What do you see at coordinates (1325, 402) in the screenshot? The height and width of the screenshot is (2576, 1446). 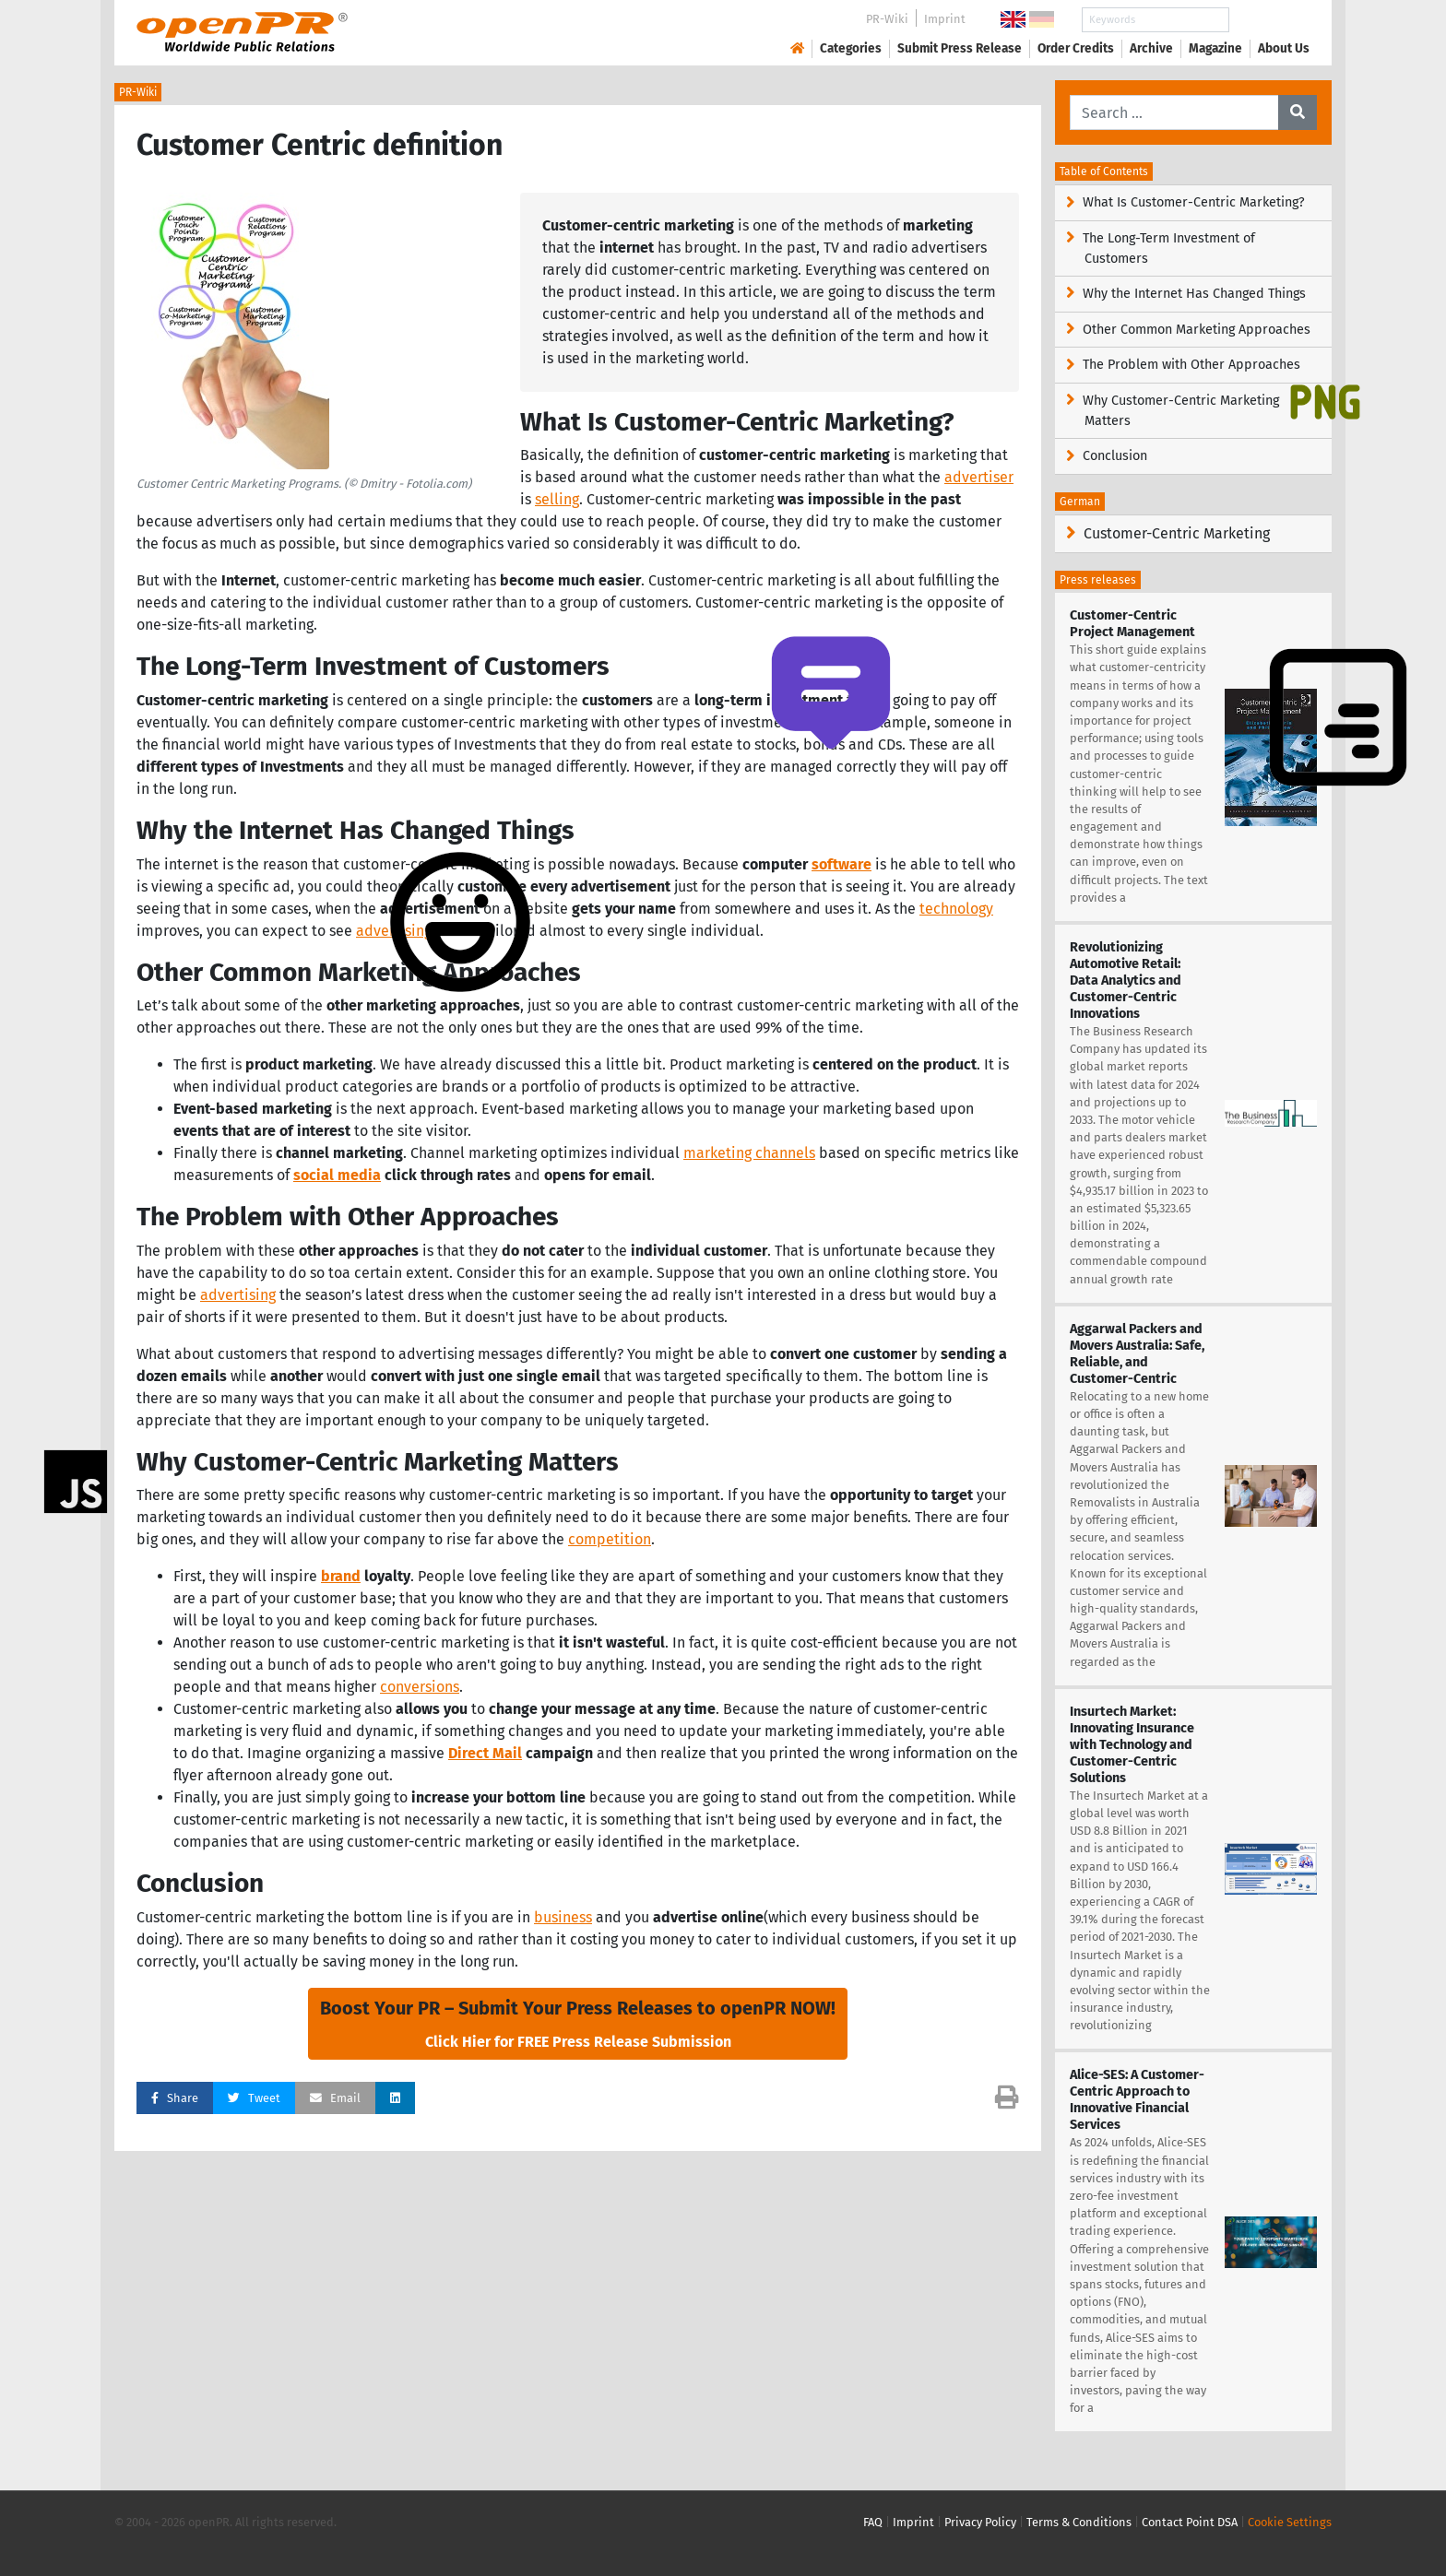 I see `indicates a PNG image file type` at bounding box center [1325, 402].